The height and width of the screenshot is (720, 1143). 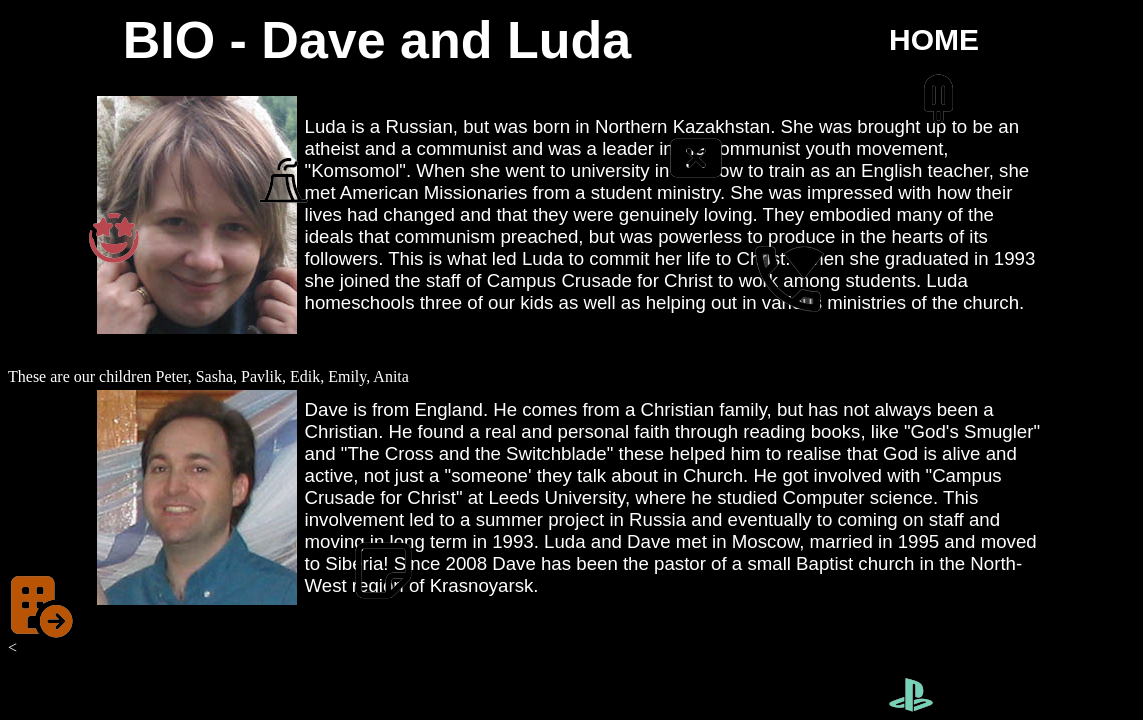 What do you see at coordinates (114, 238) in the screenshot?
I see `rate something as excellent or five-star` at bounding box center [114, 238].